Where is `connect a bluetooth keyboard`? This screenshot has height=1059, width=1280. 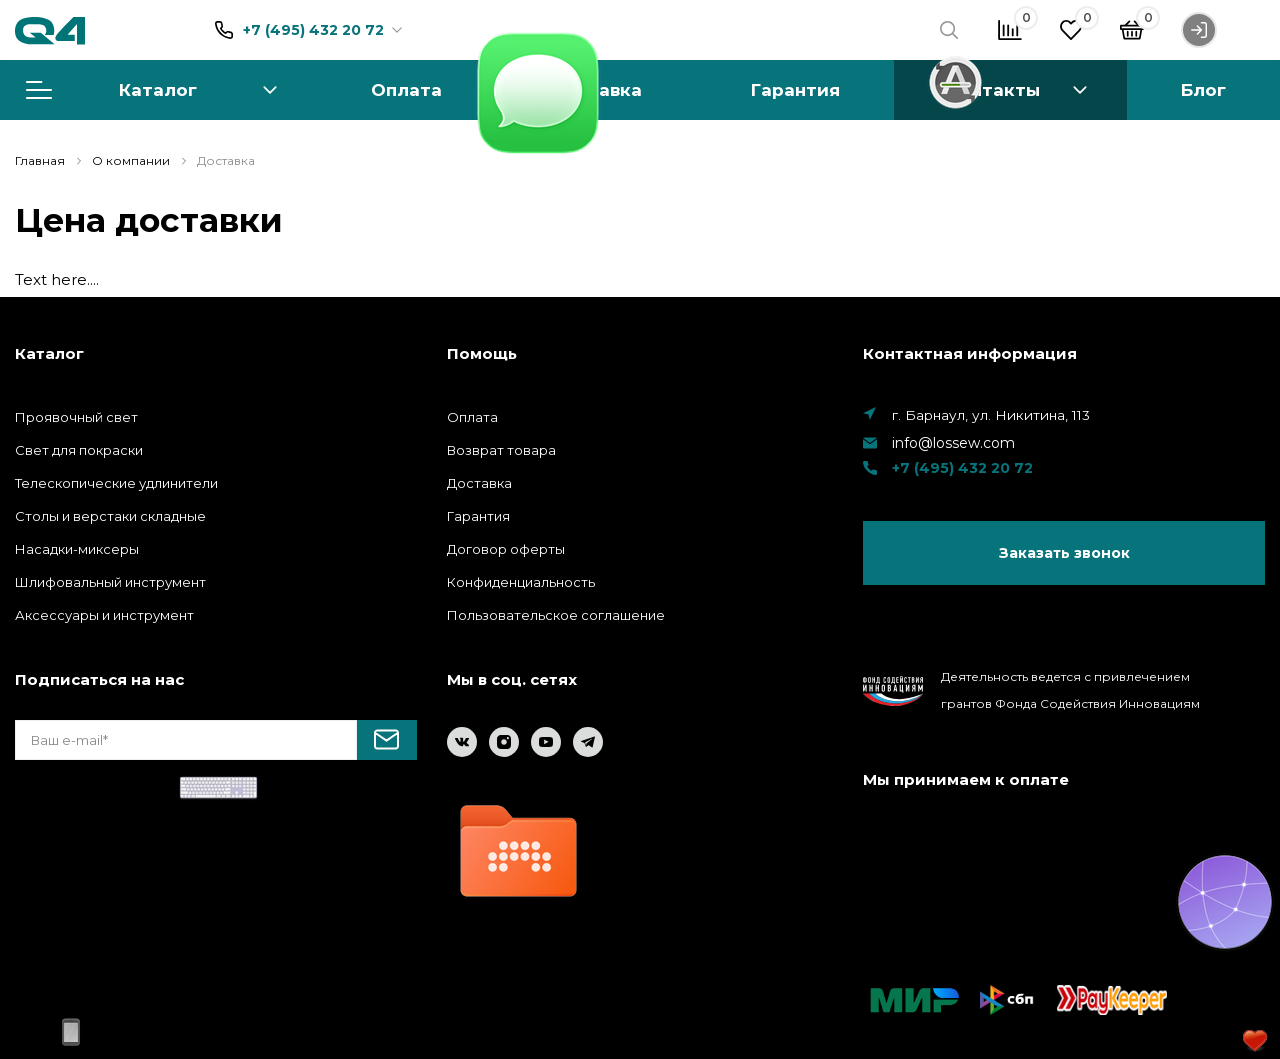 connect a bluetooth keyboard is located at coordinates (218, 787).